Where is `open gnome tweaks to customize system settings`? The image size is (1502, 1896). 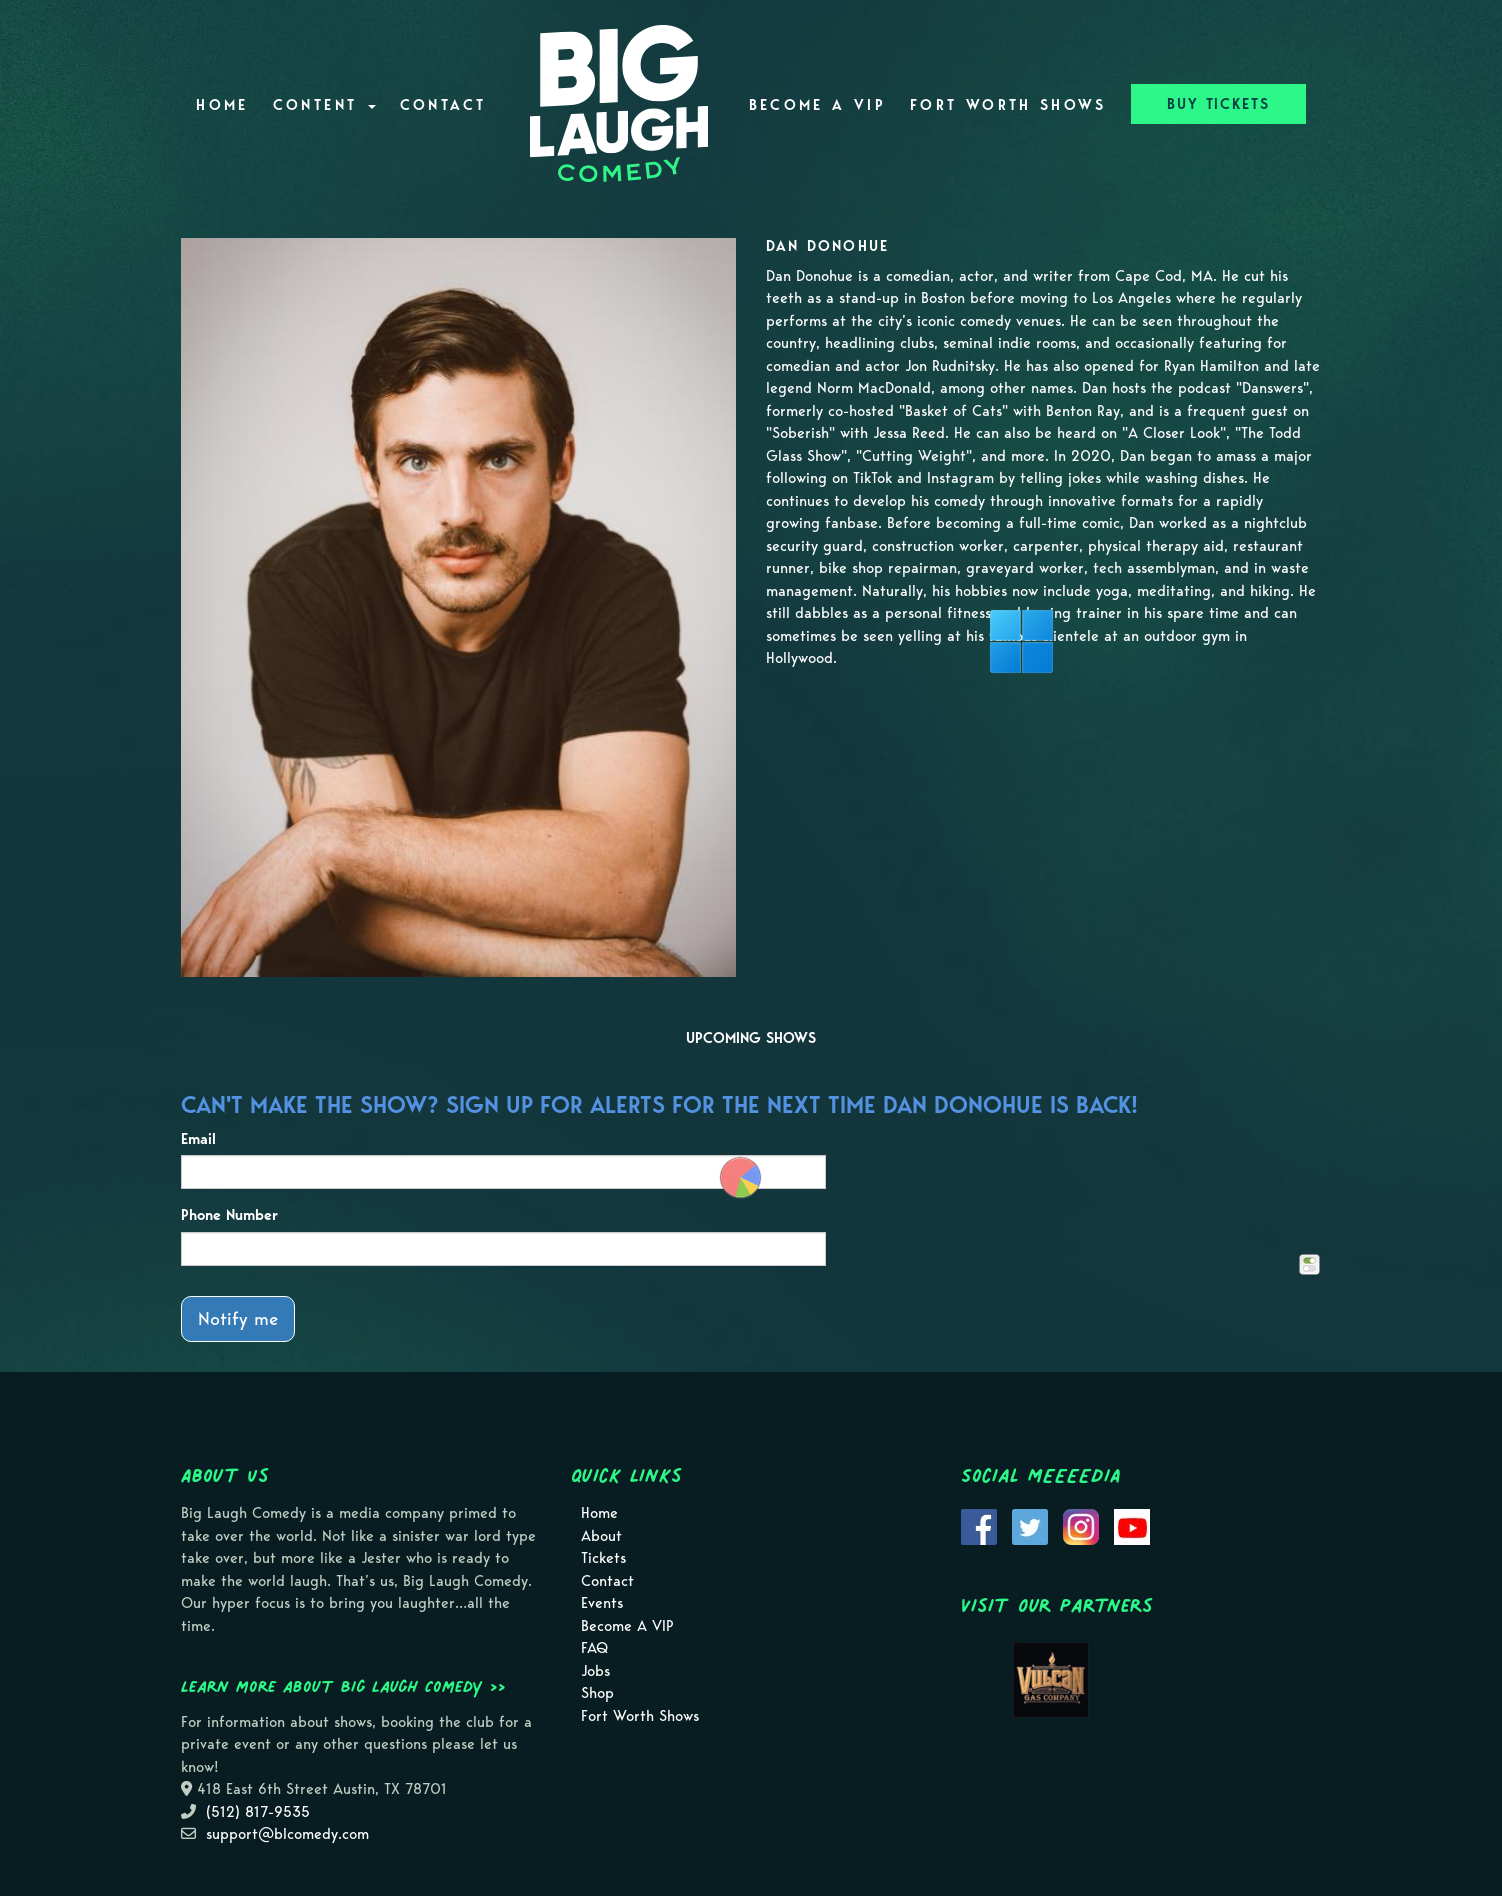 open gnome tweaks to customize system settings is located at coordinates (1309, 1264).